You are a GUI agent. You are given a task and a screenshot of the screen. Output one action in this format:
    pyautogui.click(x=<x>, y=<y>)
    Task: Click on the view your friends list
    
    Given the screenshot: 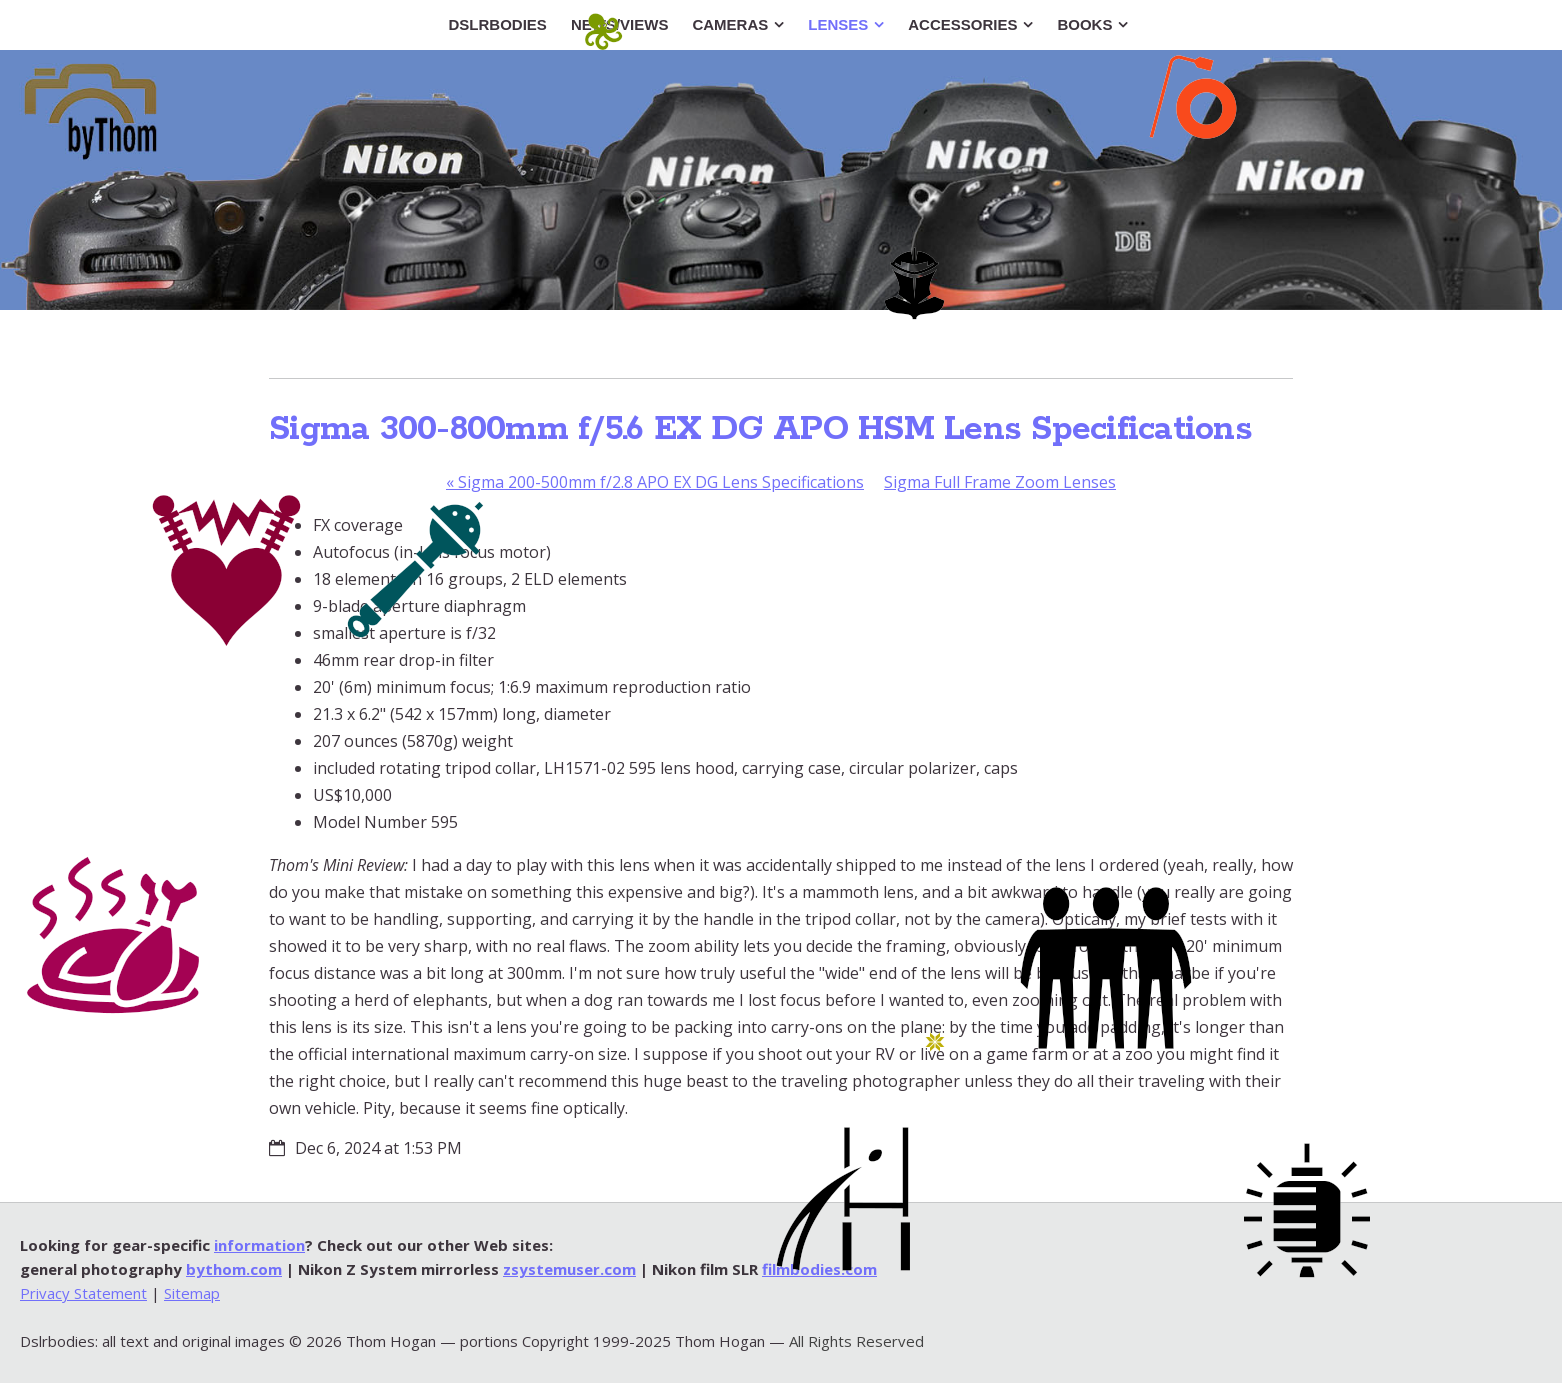 What is the action you would take?
    pyautogui.click(x=1106, y=968)
    